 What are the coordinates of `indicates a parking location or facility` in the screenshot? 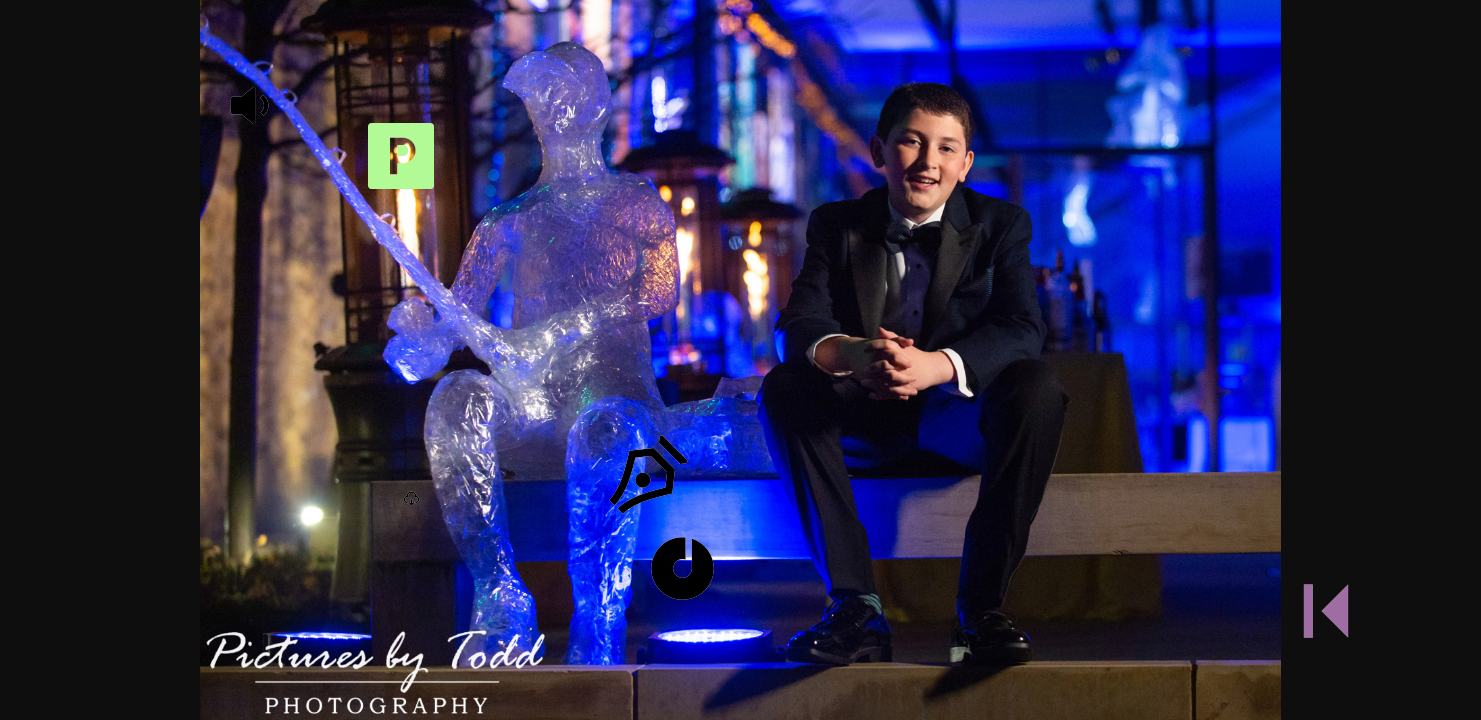 It's located at (401, 156).